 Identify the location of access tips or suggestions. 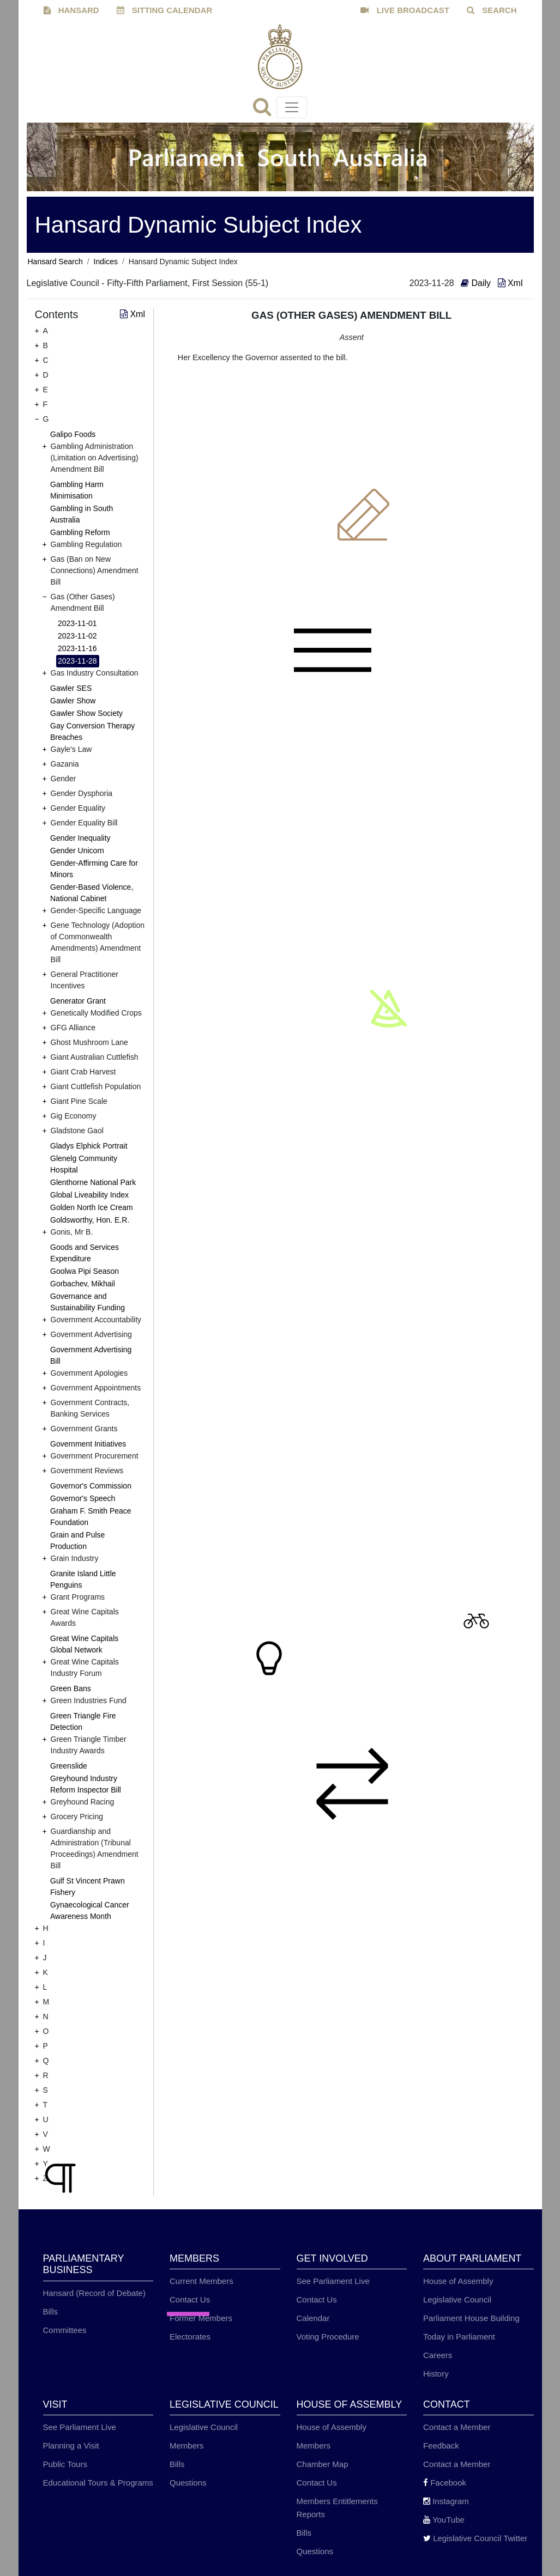
(269, 1658).